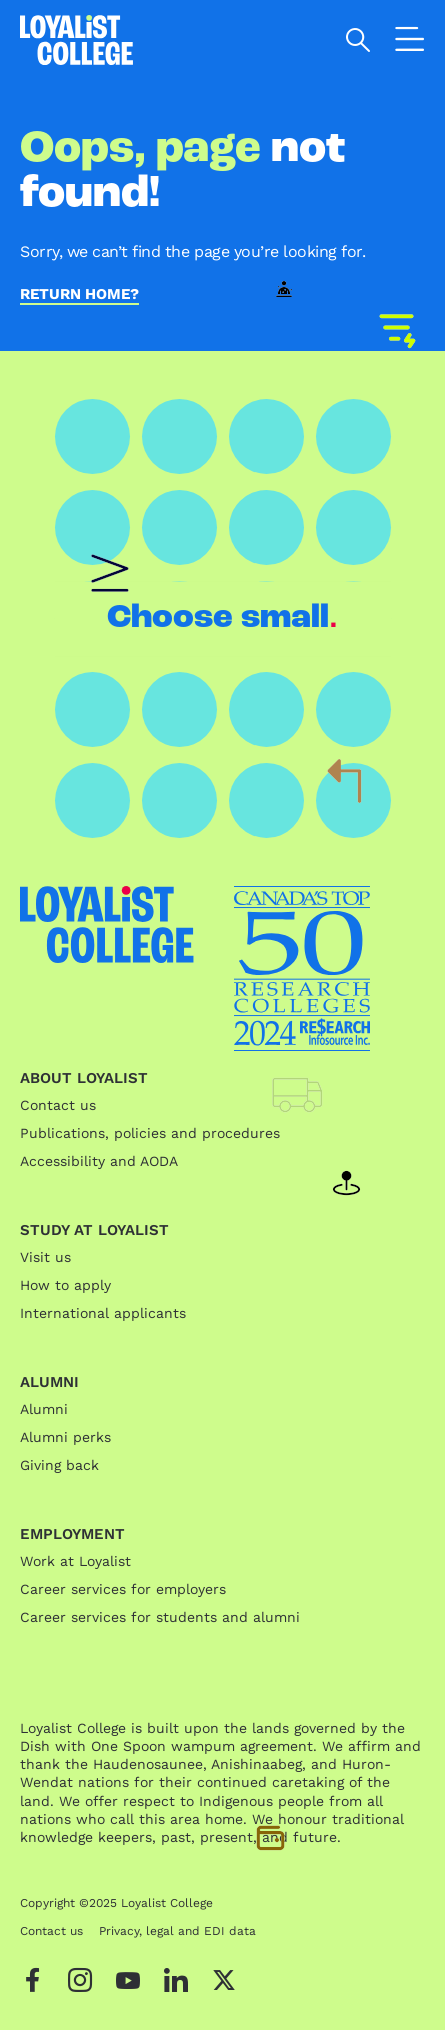 The width and height of the screenshot is (445, 2030). I want to click on apply quick filter settings, so click(396, 327).